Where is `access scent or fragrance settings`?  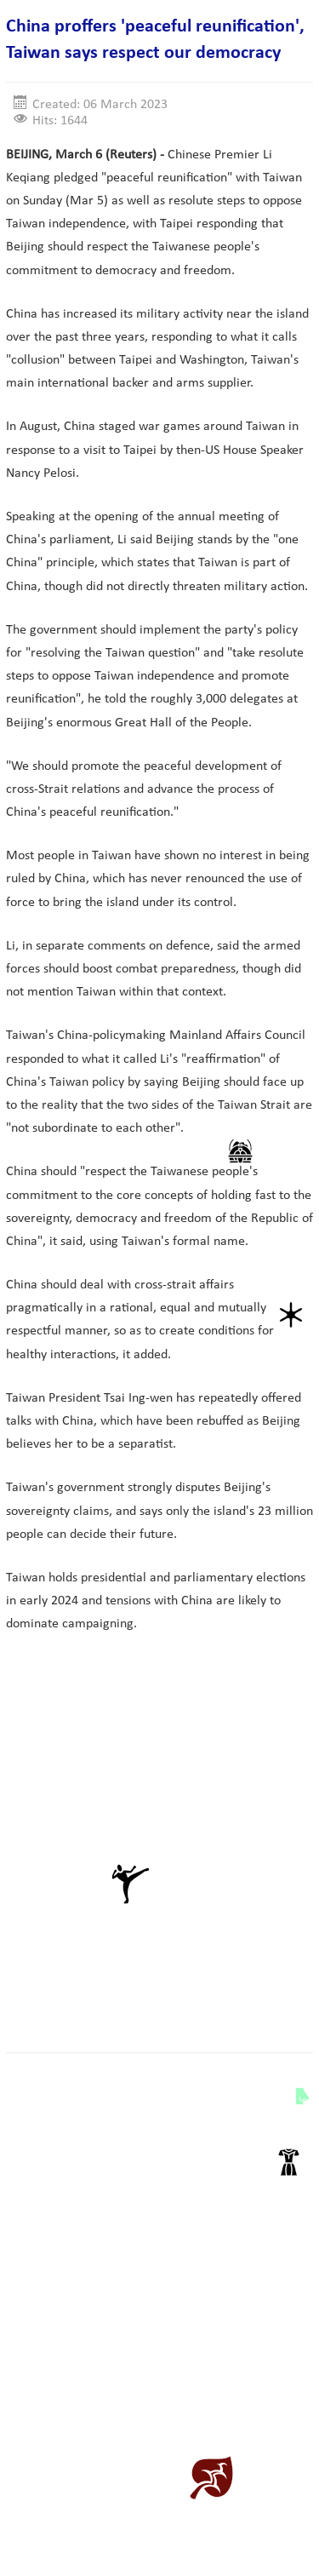
access scent or fragrance settings is located at coordinates (304, 2096).